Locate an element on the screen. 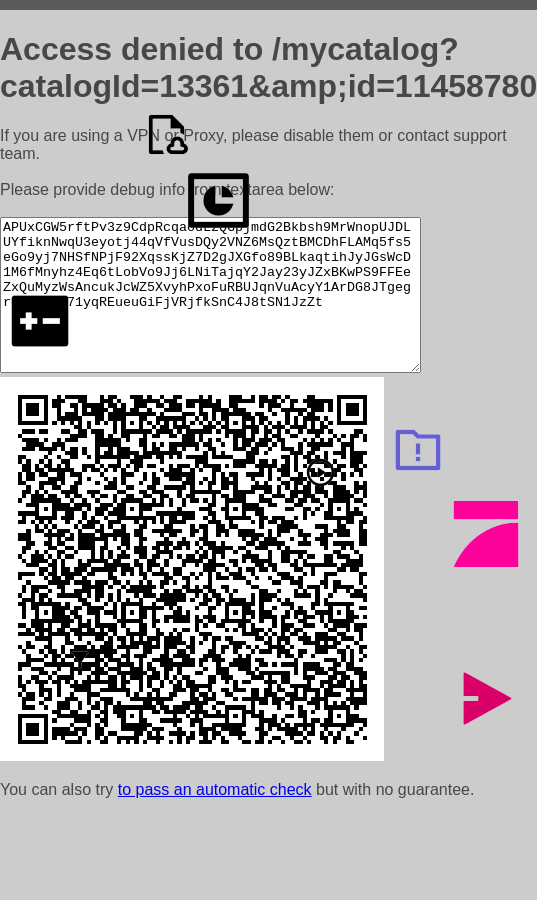 The width and height of the screenshot is (537, 900). folder contains items that need attention is located at coordinates (418, 450).